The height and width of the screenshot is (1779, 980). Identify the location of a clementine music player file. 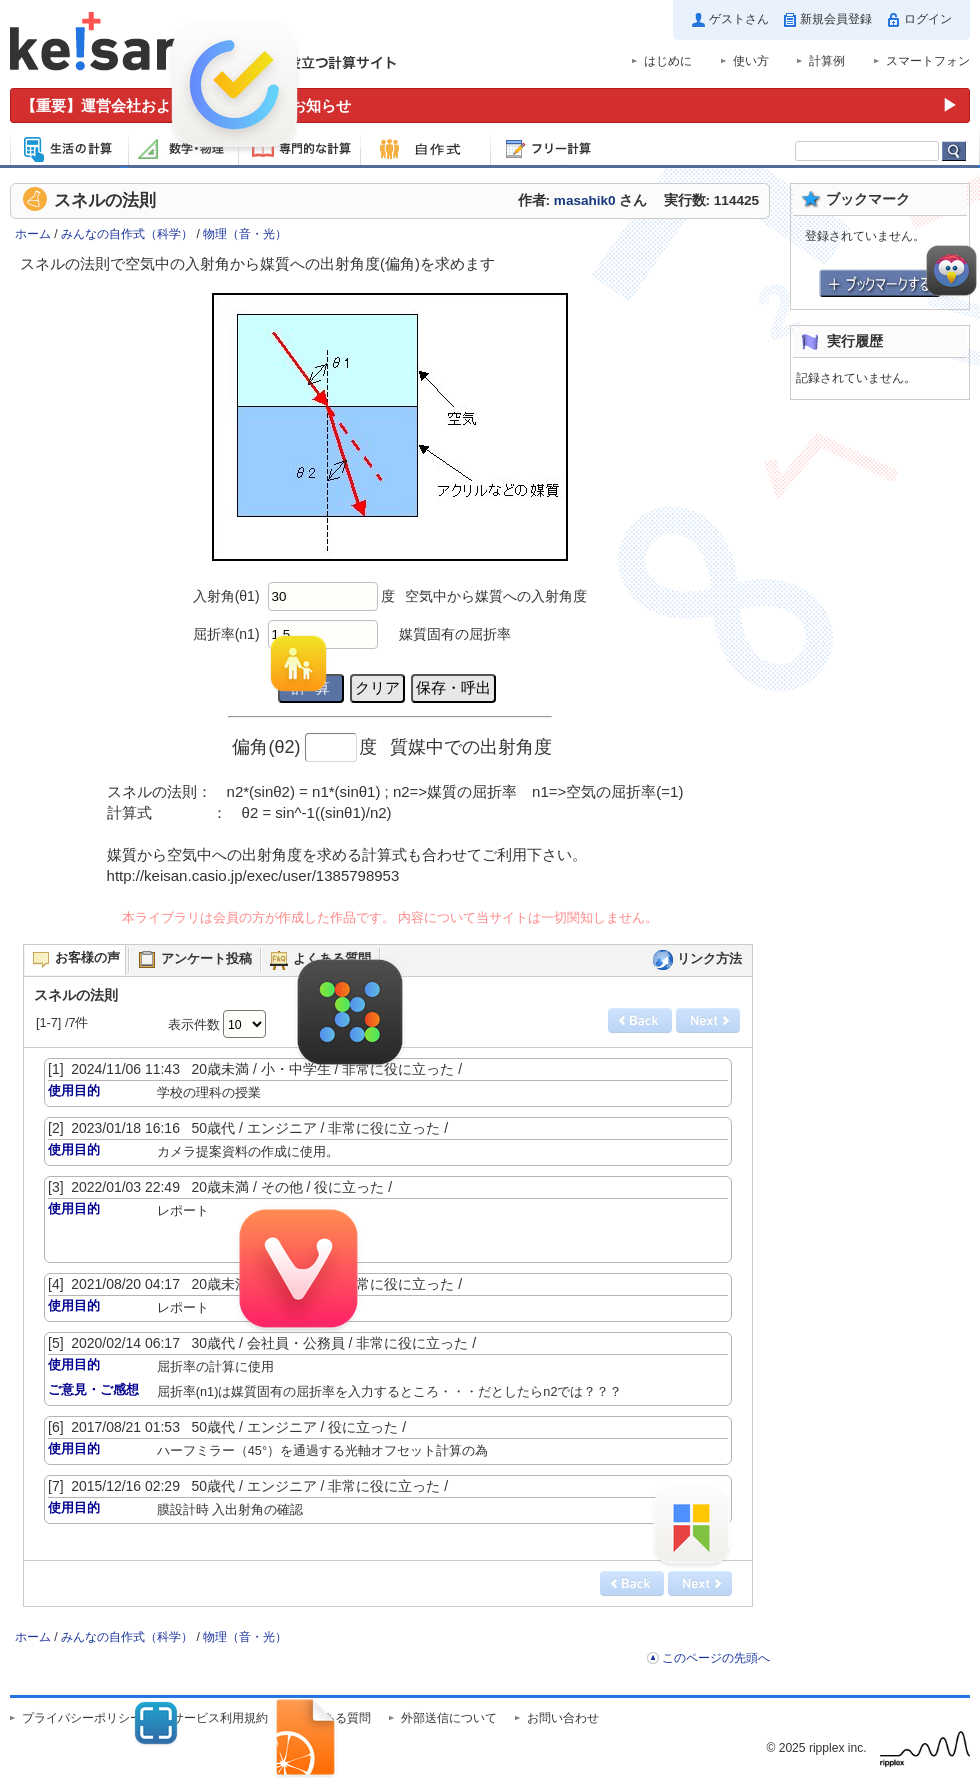
(305, 1738).